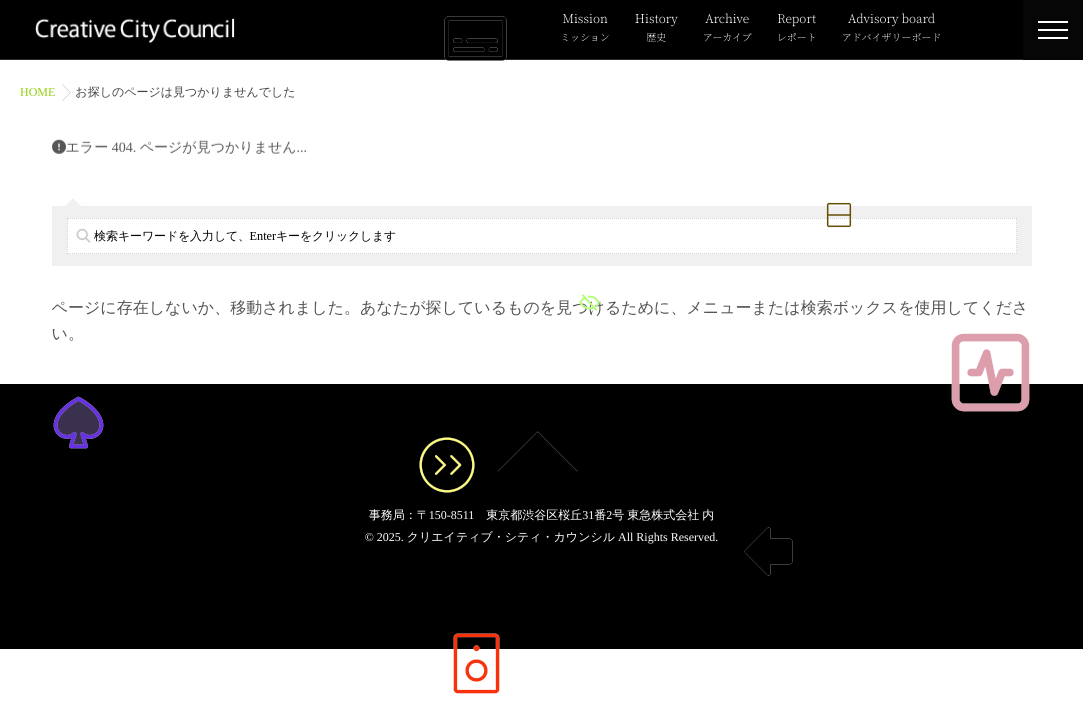 The height and width of the screenshot is (720, 1083). Describe the element at coordinates (476, 663) in the screenshot. I see `adjust speaker or audio output settings` at that location.